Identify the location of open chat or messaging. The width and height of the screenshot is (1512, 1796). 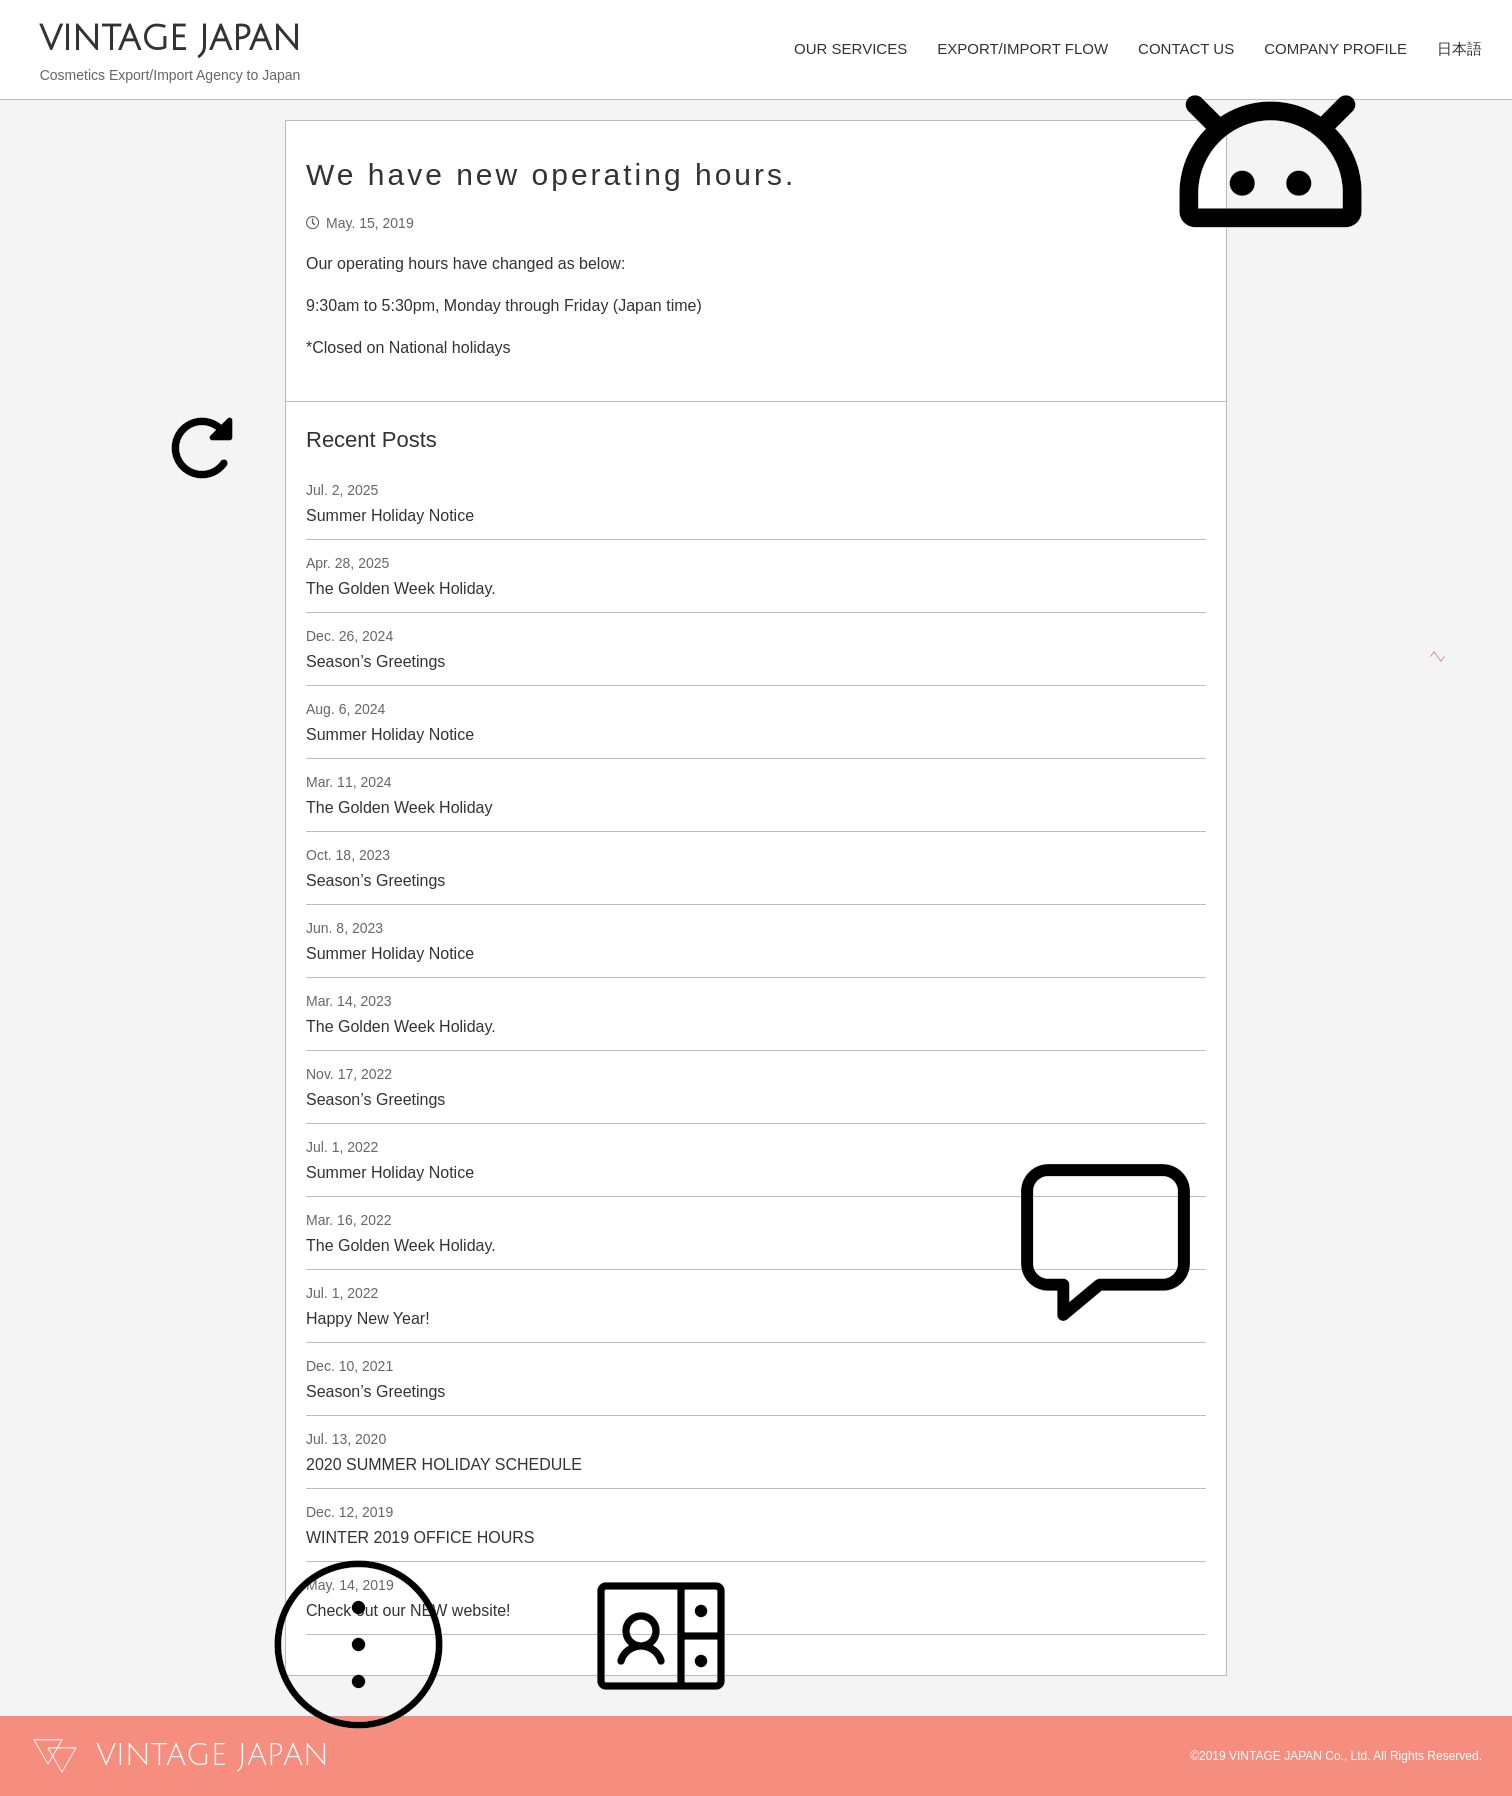
(1105, 1242).